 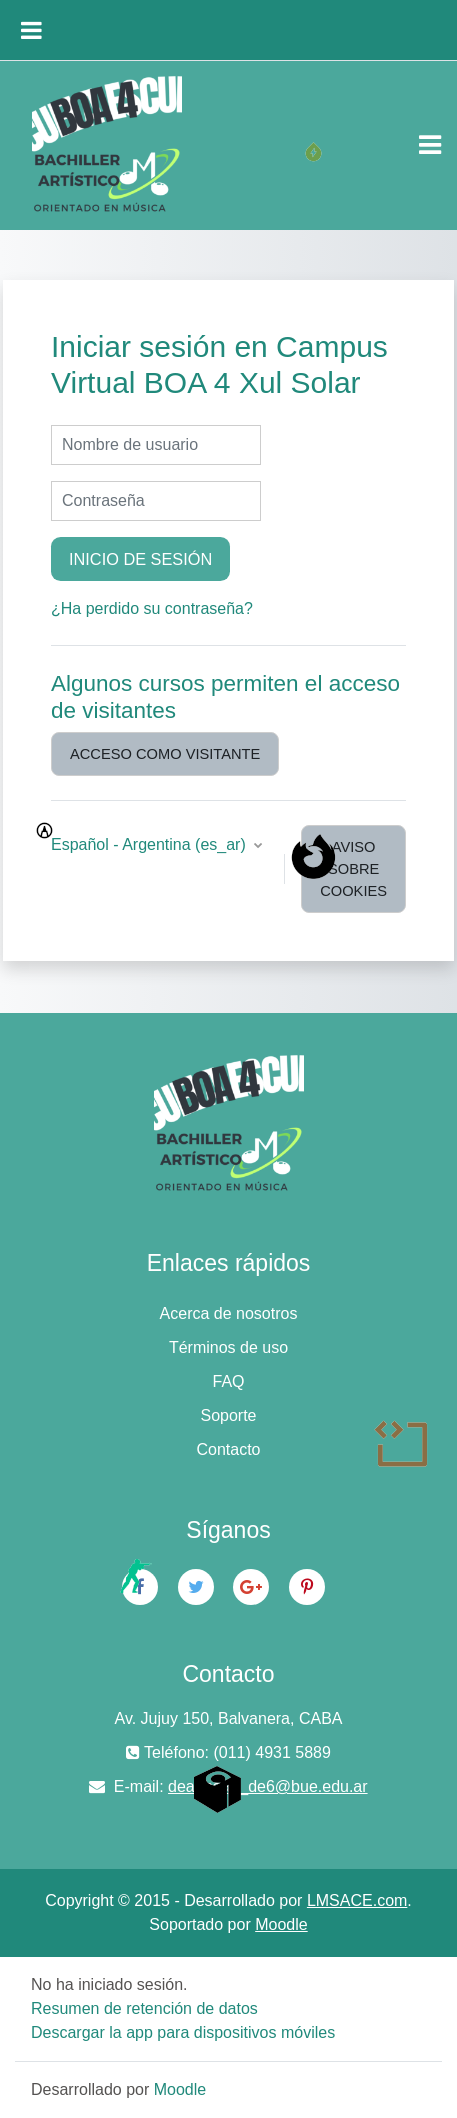 What do you see at coordinates (313, 856) in the screenshot?
I see `open Mozilla Firefox browser` at bounding box center [313, 856].